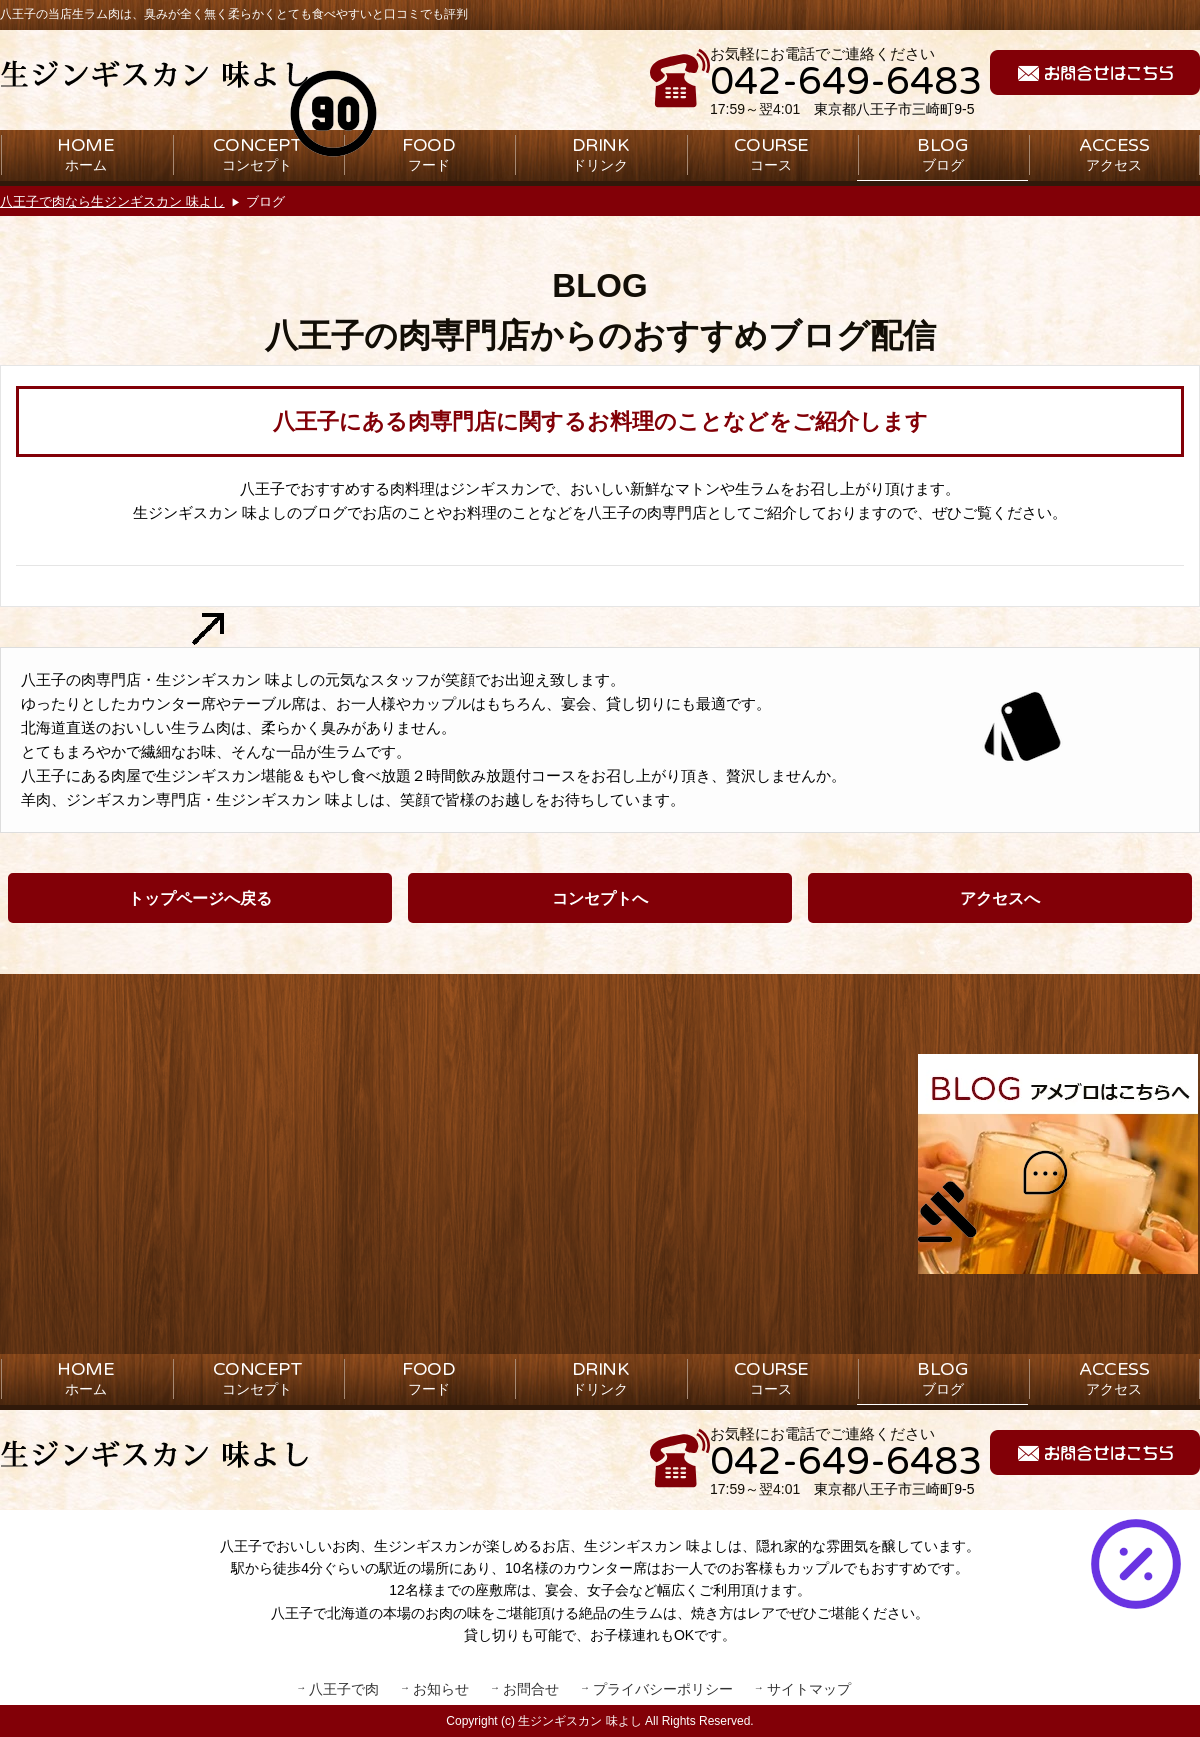 This screenshot has width=1200, height=1737. Describe the element at coordinates (1023, 725) in the screenshot. I see `apply or change visual styles` at that location.